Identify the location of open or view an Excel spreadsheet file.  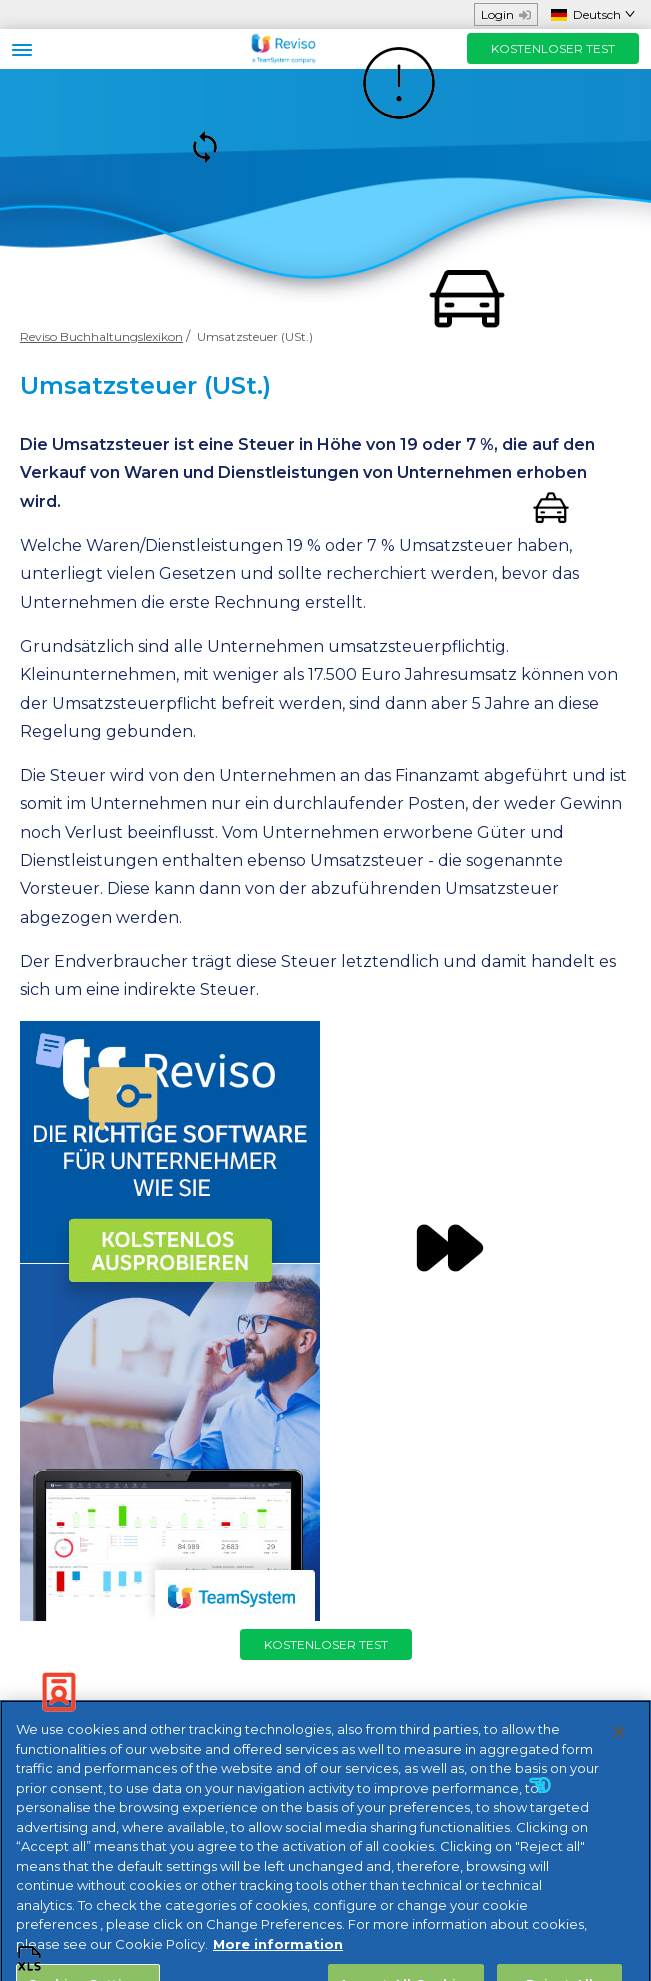
(29, 1959).